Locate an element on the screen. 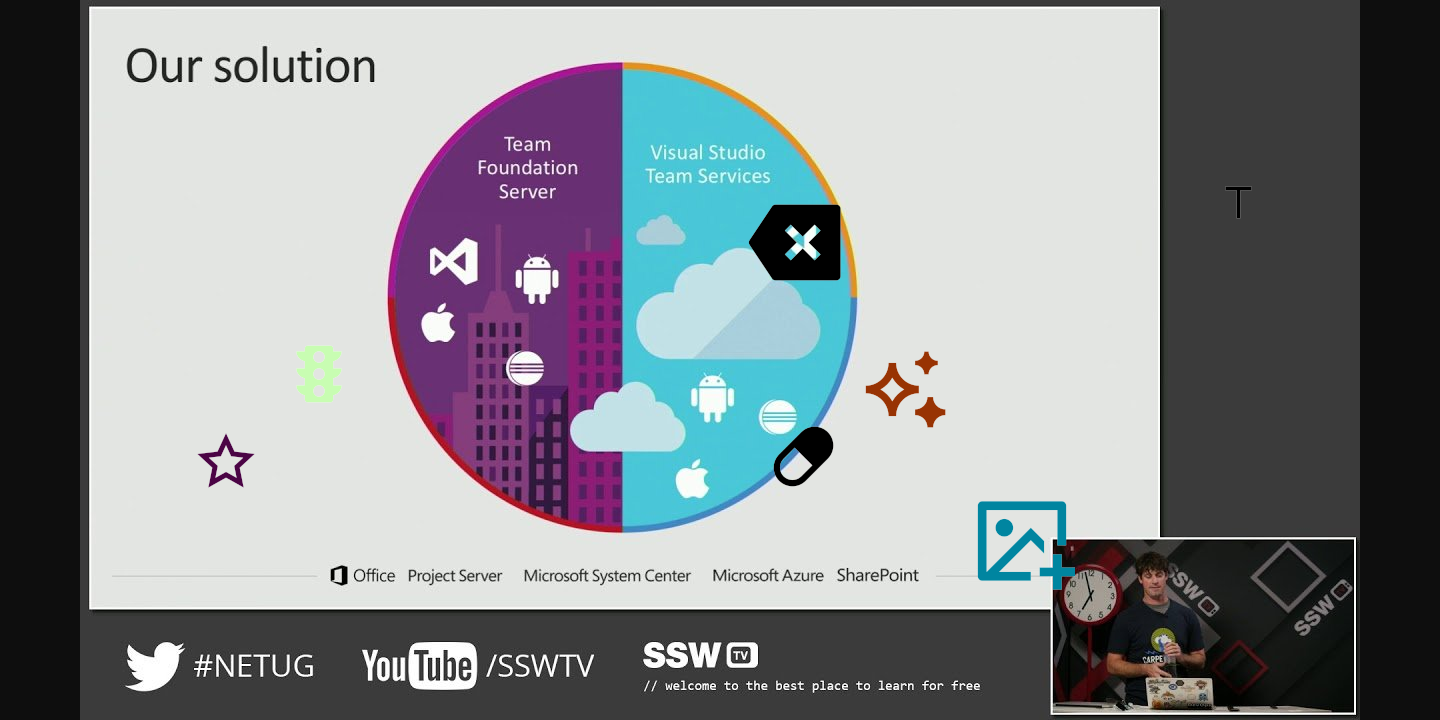  view traffic conditions is located at coordinates (319, 374).